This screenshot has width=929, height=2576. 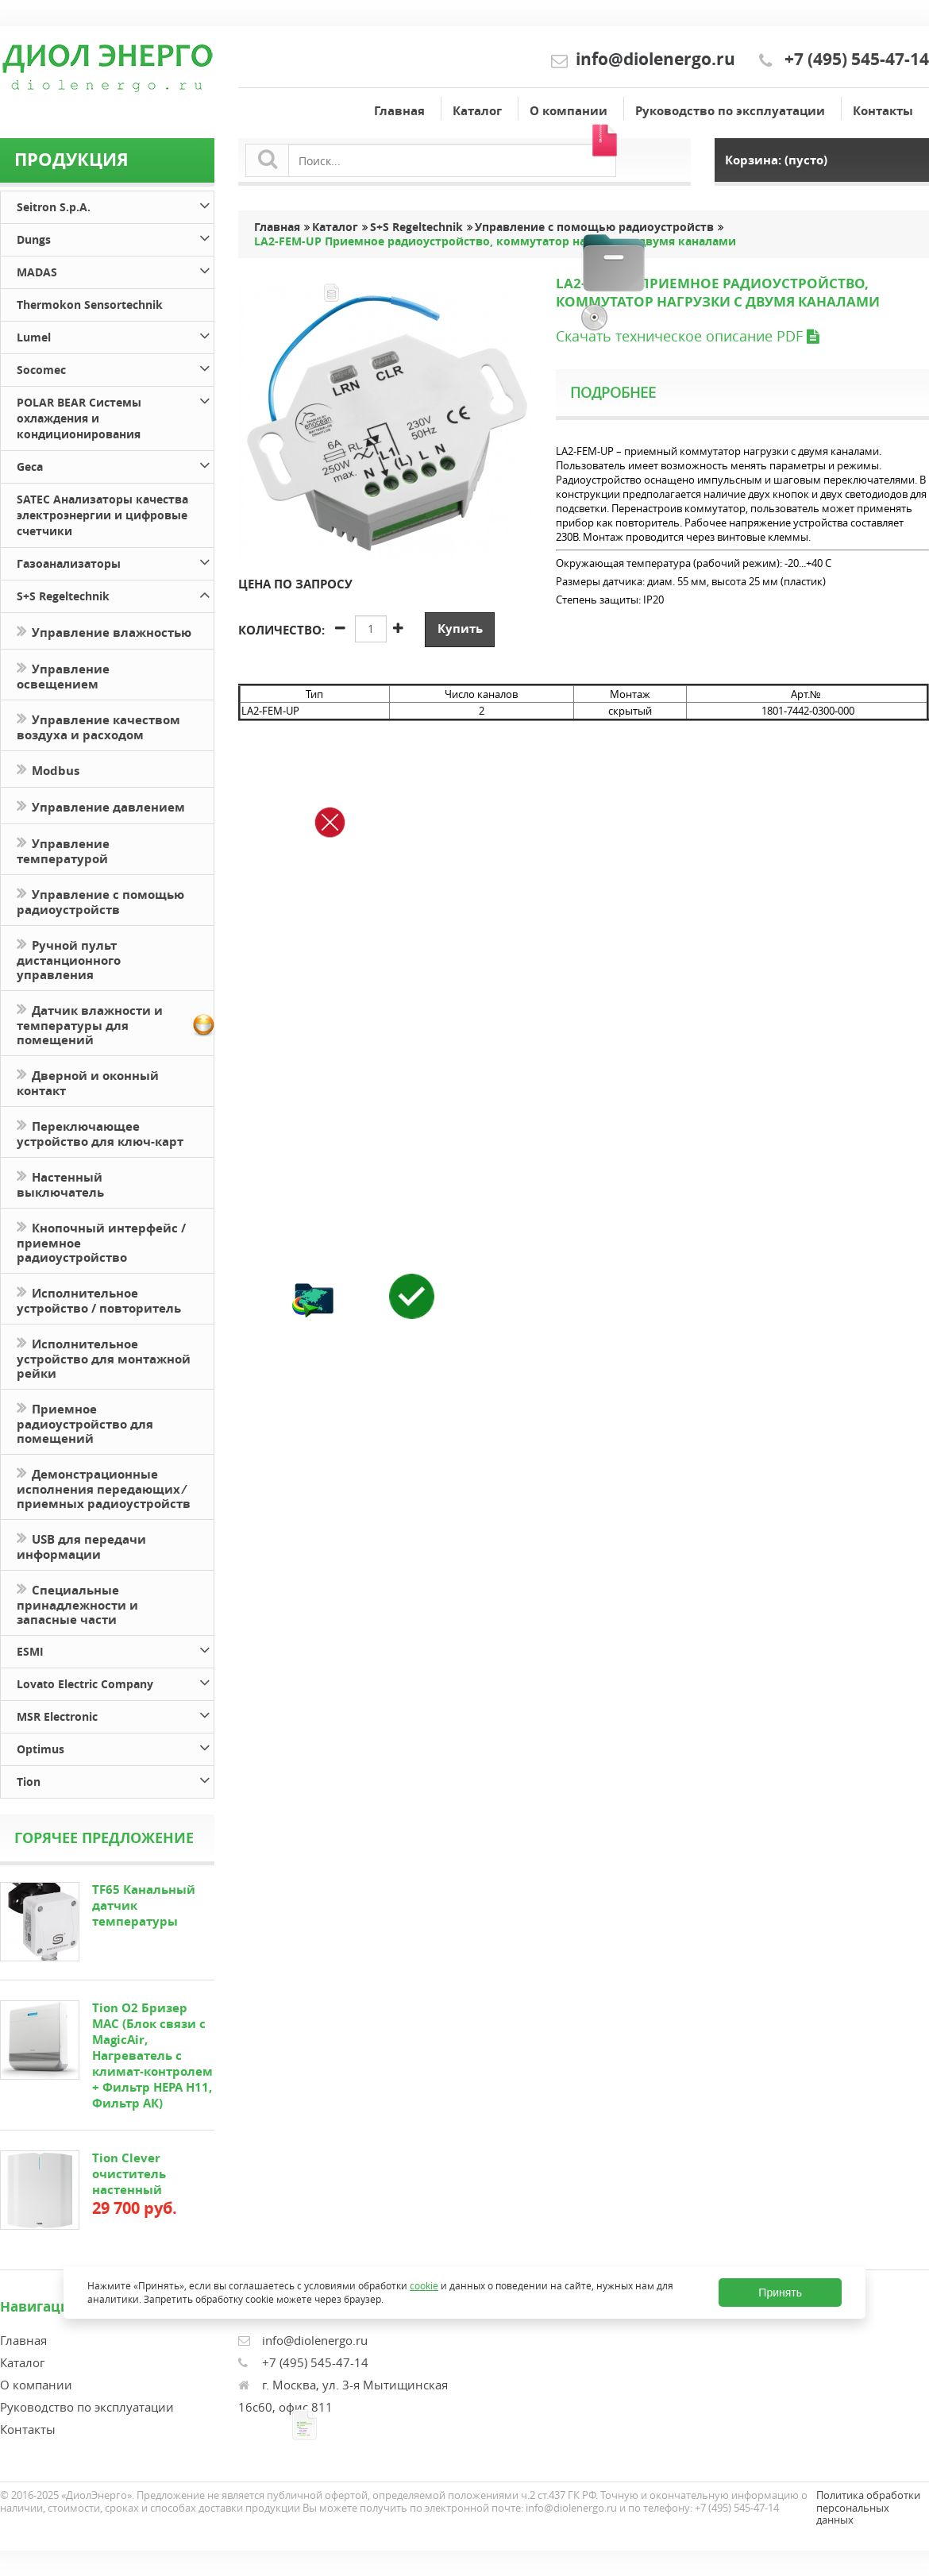 What do you see at coordinates (304, 2424) in the screenshot?
I see `a COBOL source code file` at bounding box center [304, 2424].